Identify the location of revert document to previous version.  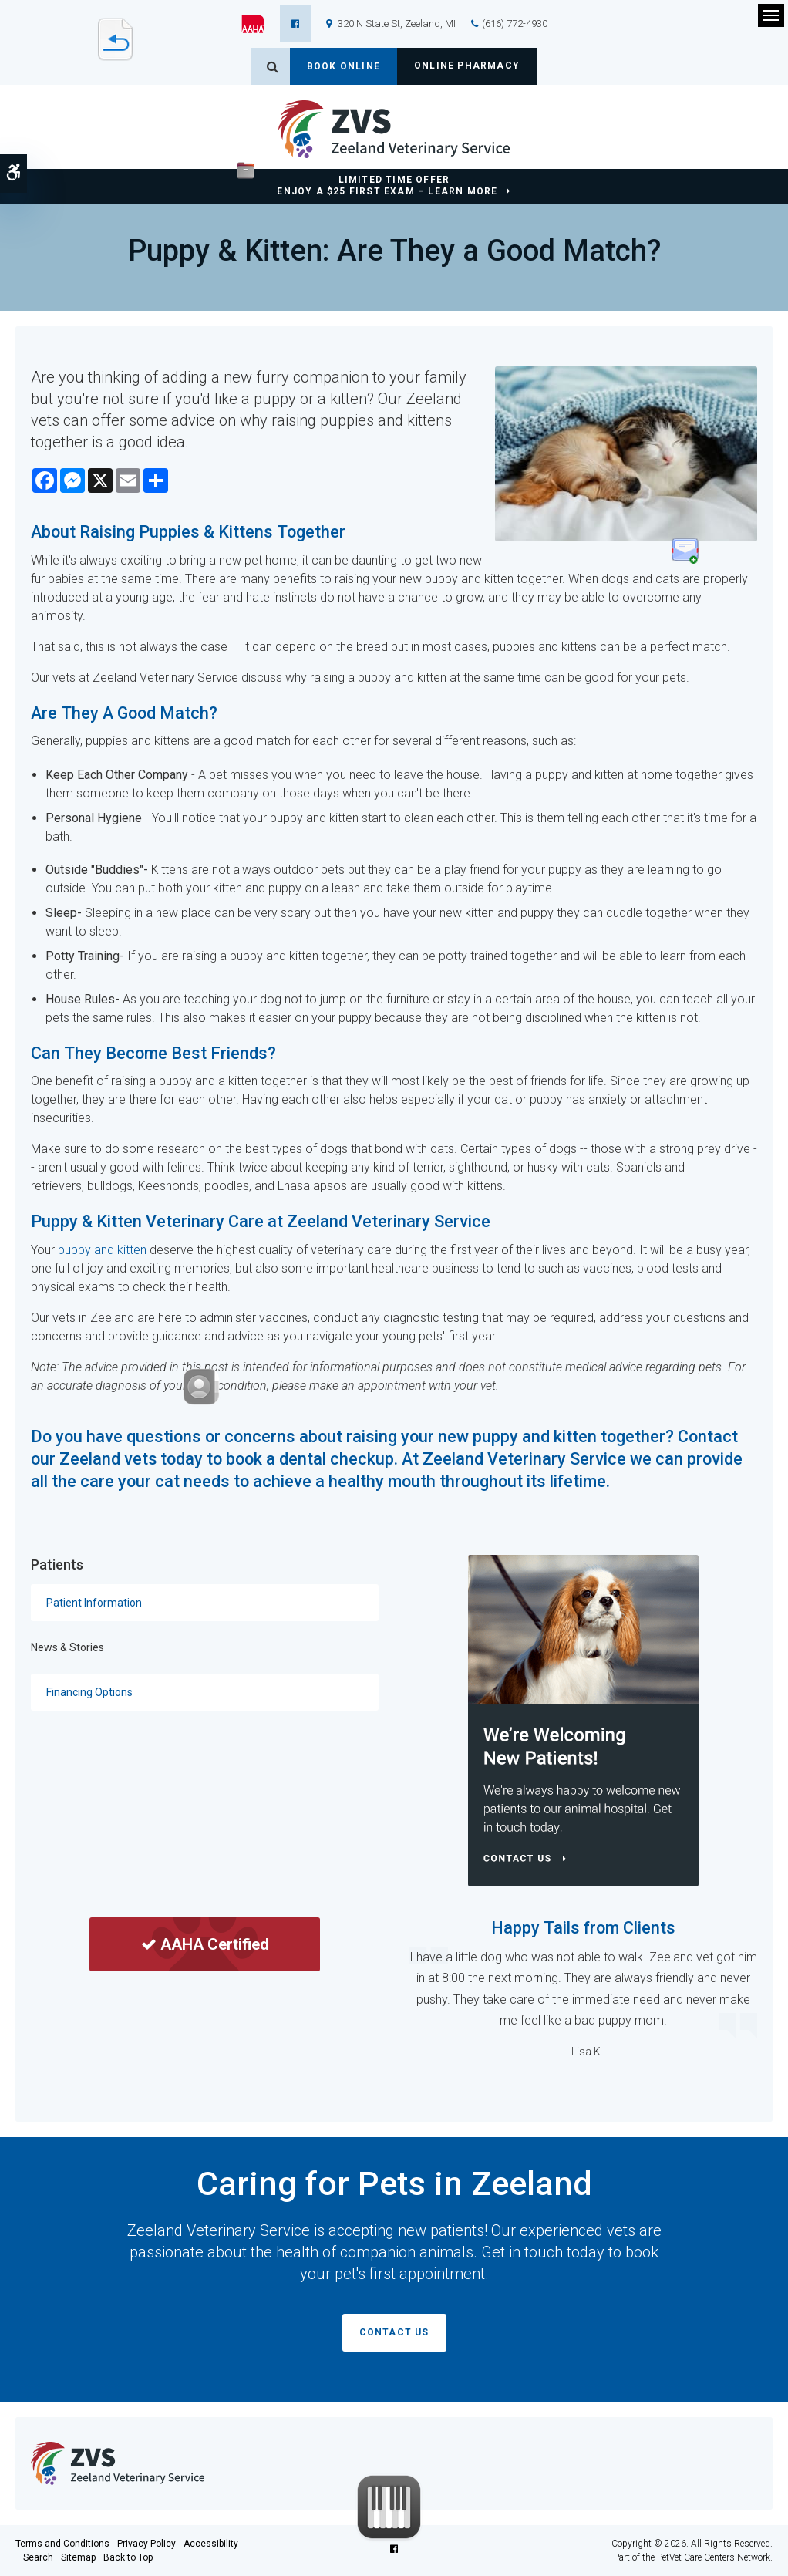
(115, 39).